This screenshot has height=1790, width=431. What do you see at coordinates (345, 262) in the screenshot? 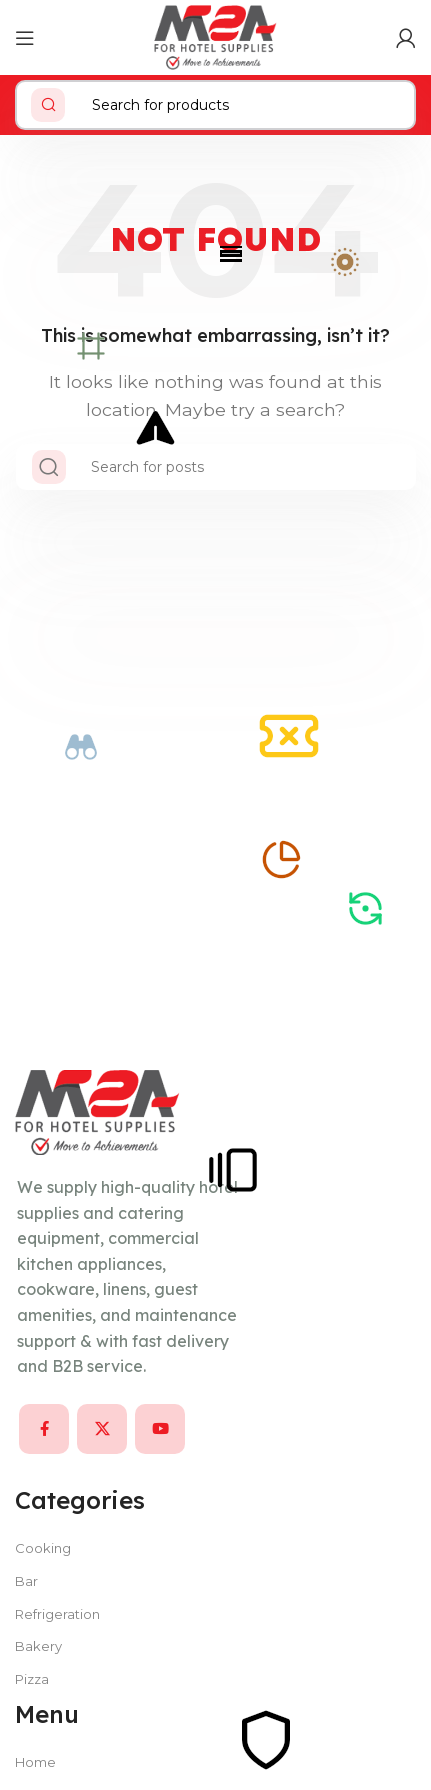
I see `indicates live photo mode is active` at bounding box center [345, 262].